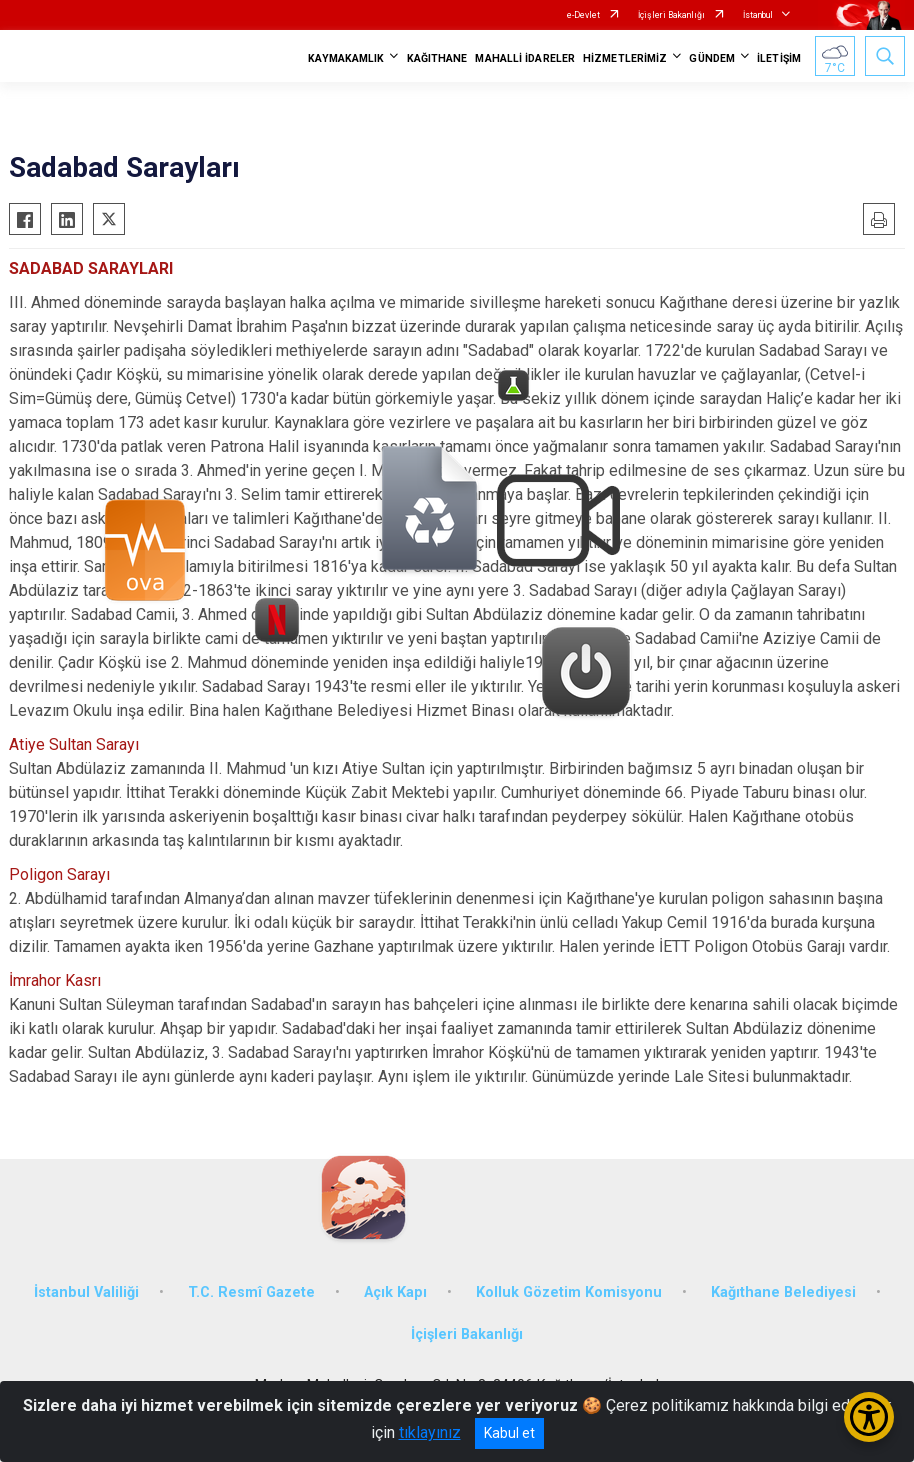 Image resolution: width=914 pixels, height=1462 pixels. What do you see at coordinates (277, 620) in the screenshot?
I see `open Netflix app` at bounding box center [277, 620].